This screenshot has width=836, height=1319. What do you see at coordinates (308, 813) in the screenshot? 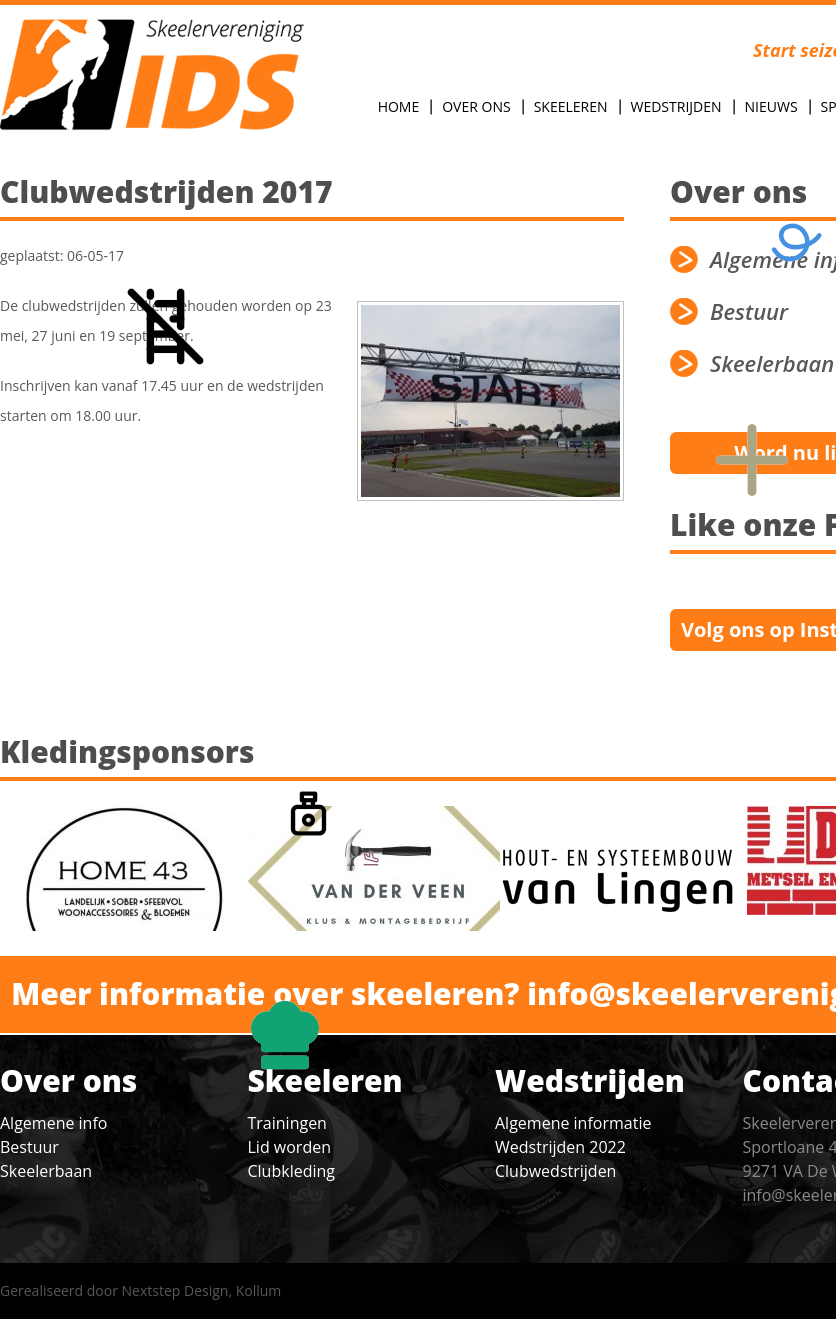
I see `browse perfume or fragrance products` at bounding box center [308, 813].